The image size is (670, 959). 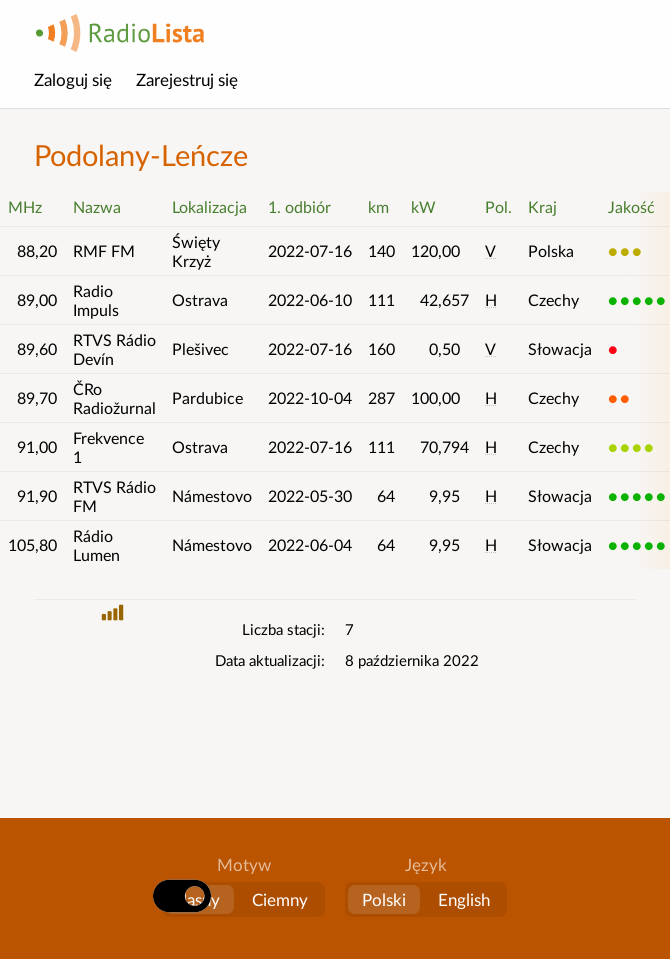 I want to click on toggle a setting on or off, so click(x=182, y=896).